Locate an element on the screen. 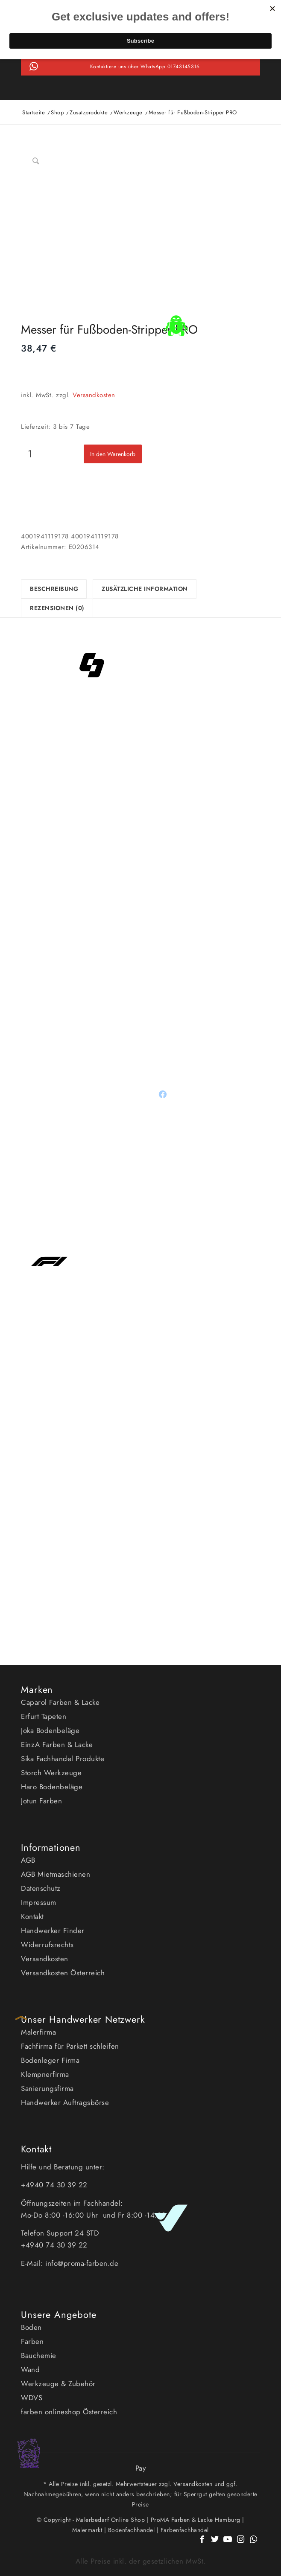  sauce labs logo - a cloud-based testing platform is located at coordinates (92, 665).